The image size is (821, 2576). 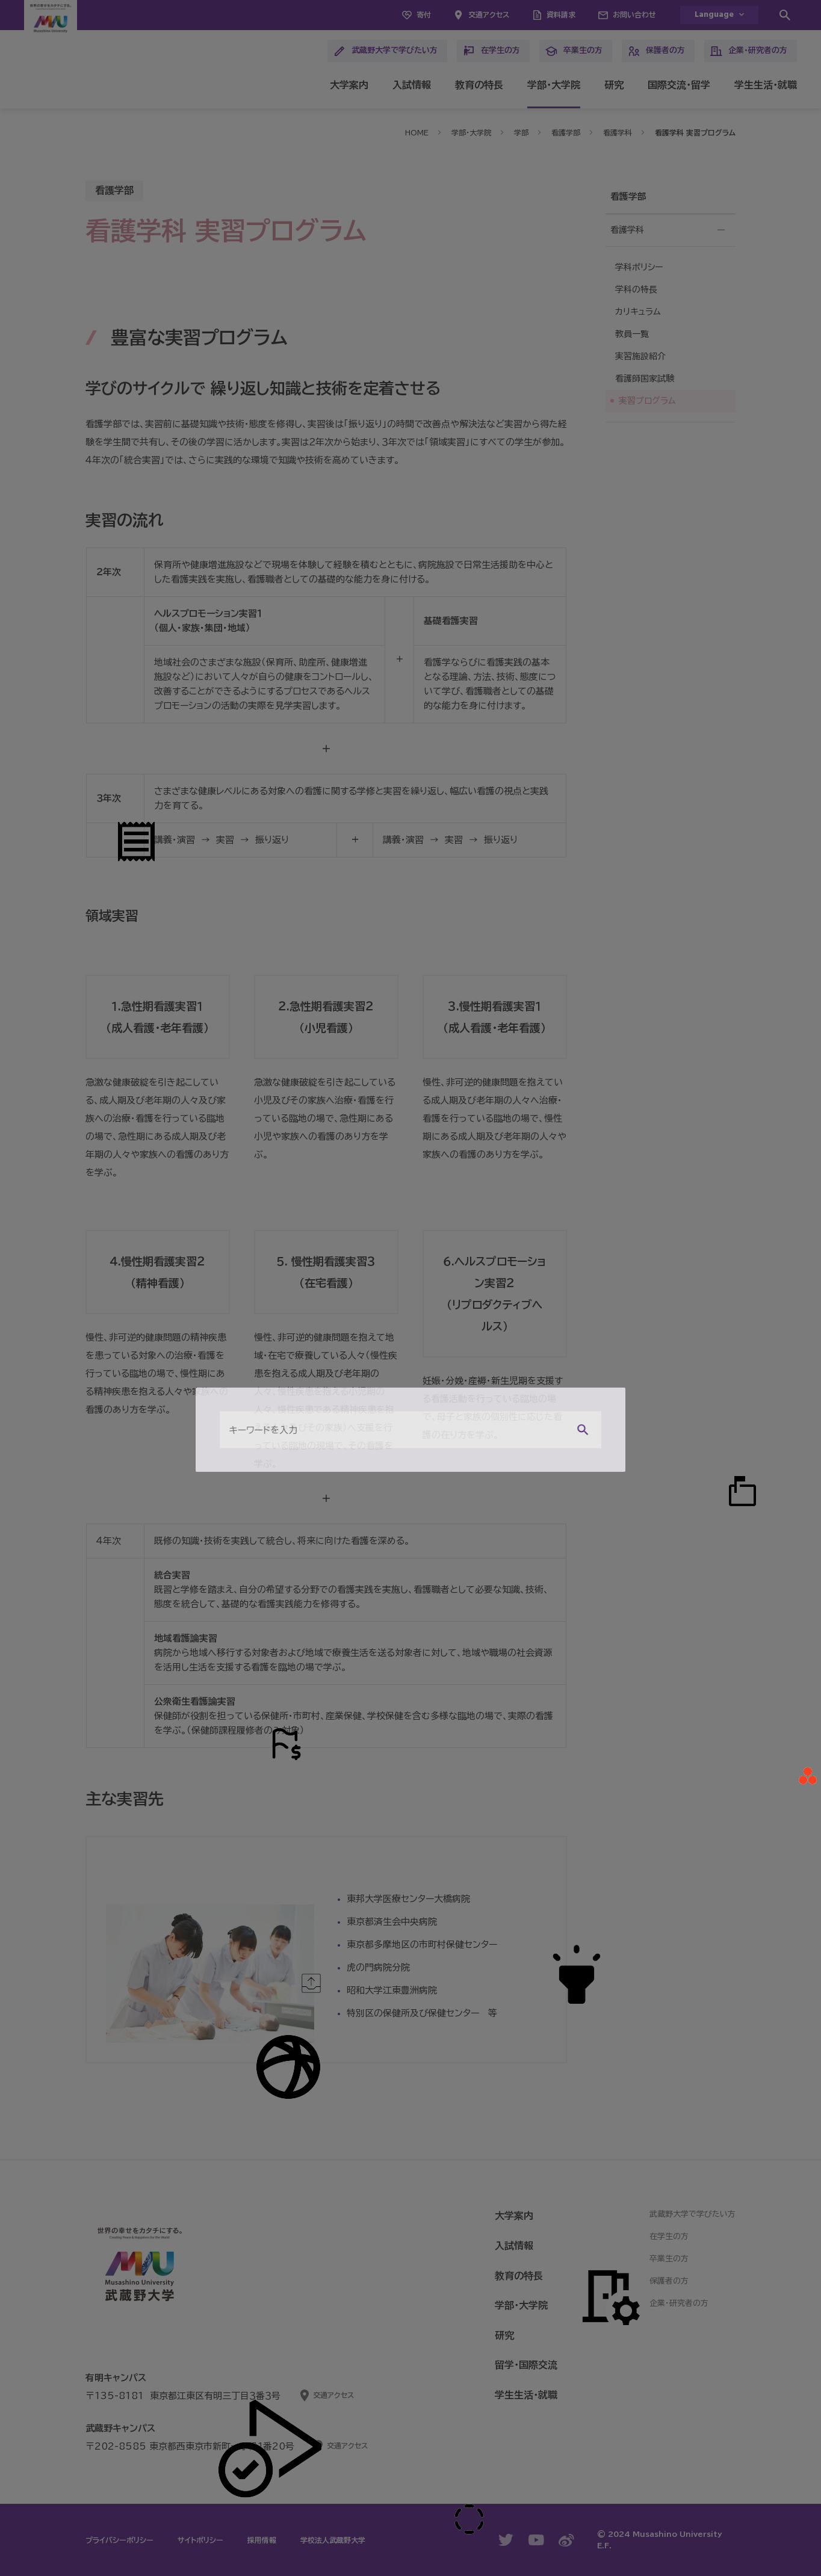 What do you see at coordinates (271, 2444) in the screenshot?
I see `run tests with code coverage enabled` at bounding box center [271, 2444].